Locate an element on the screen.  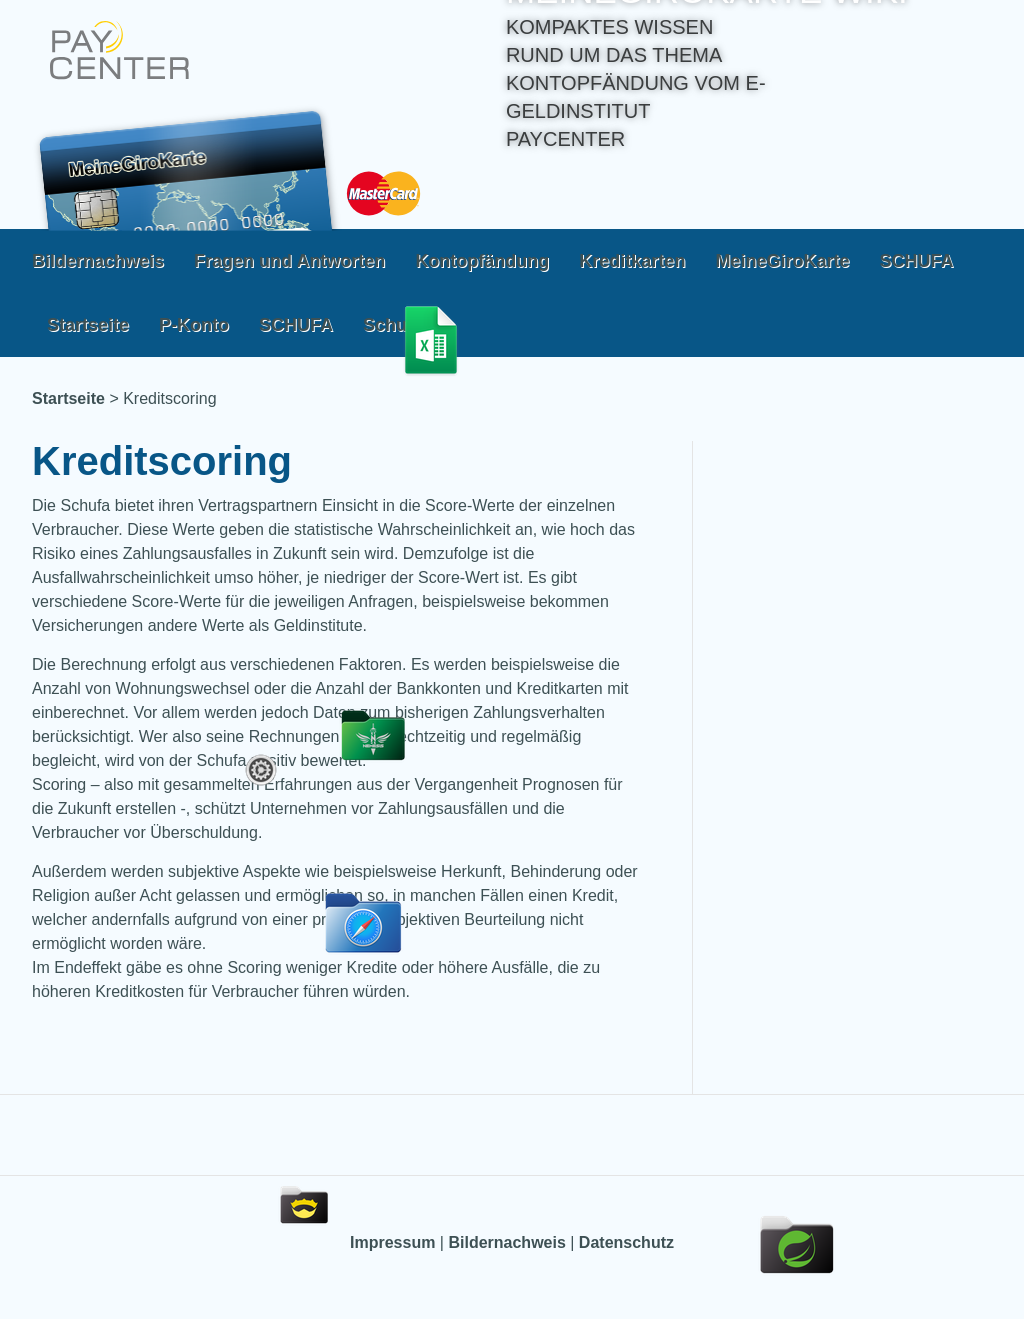
open spring framework project files is located at coordinates (796, 1246).